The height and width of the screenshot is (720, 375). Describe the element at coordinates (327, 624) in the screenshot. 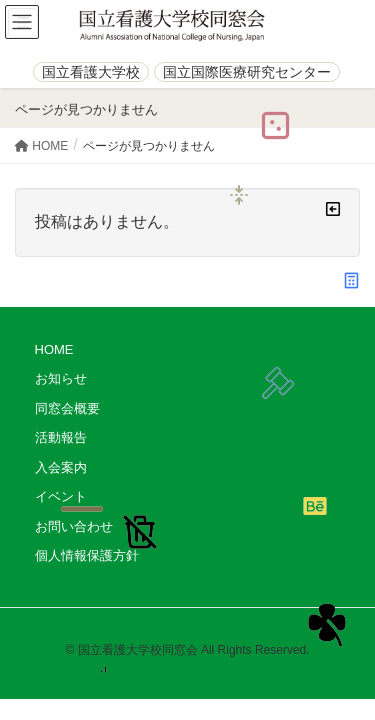

I see `indicates a lucky or bonus reward` at that location.